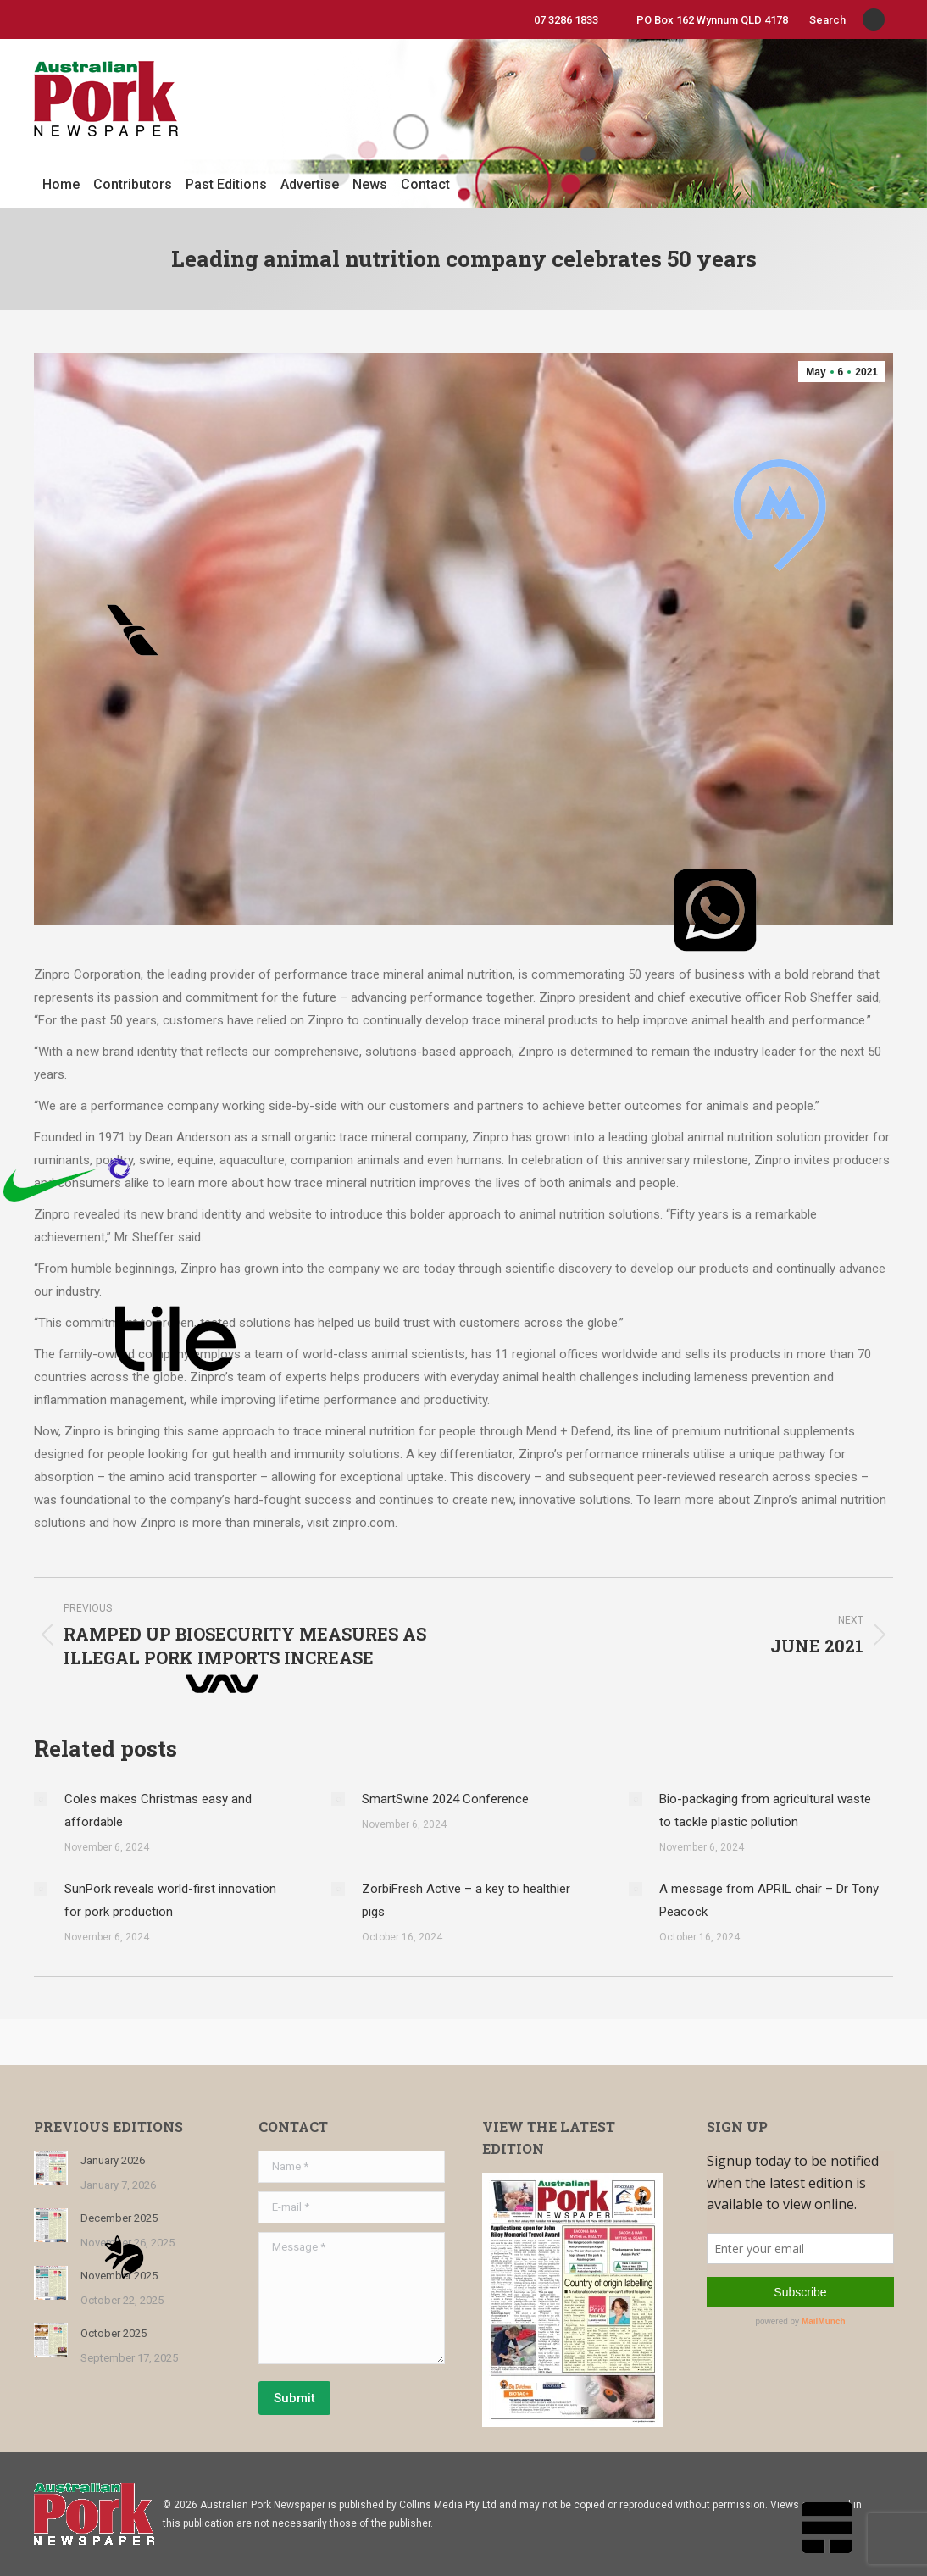  What do you see at coordinates (124, 2257) in the screenshot?
I see `open the Kitsu anime tracking app` at bounding box center [124, 2257].